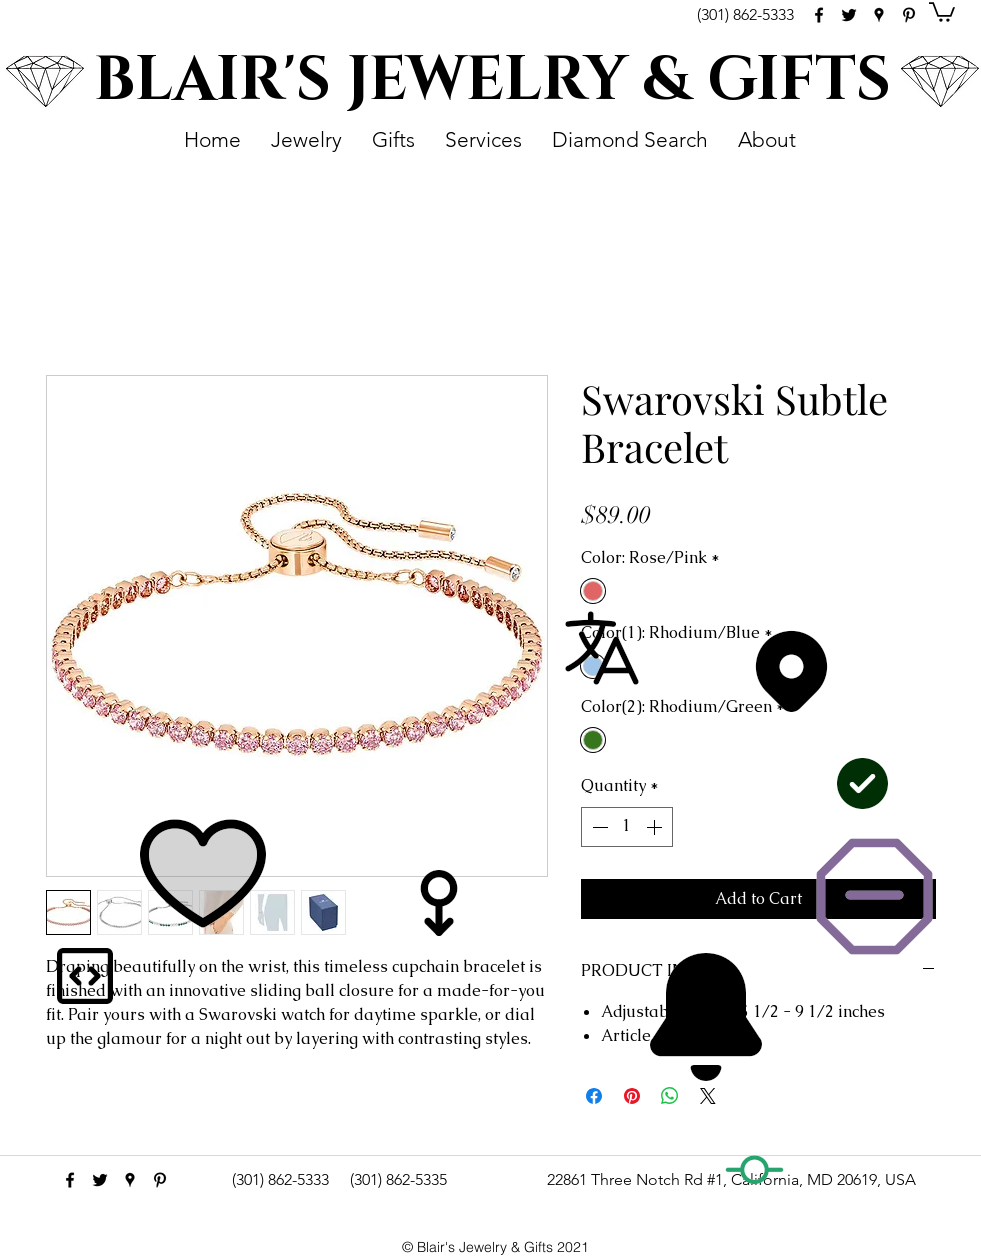  Describe the element at coordinates (85, 976) in the screenshot. I see `view source code` at that location.